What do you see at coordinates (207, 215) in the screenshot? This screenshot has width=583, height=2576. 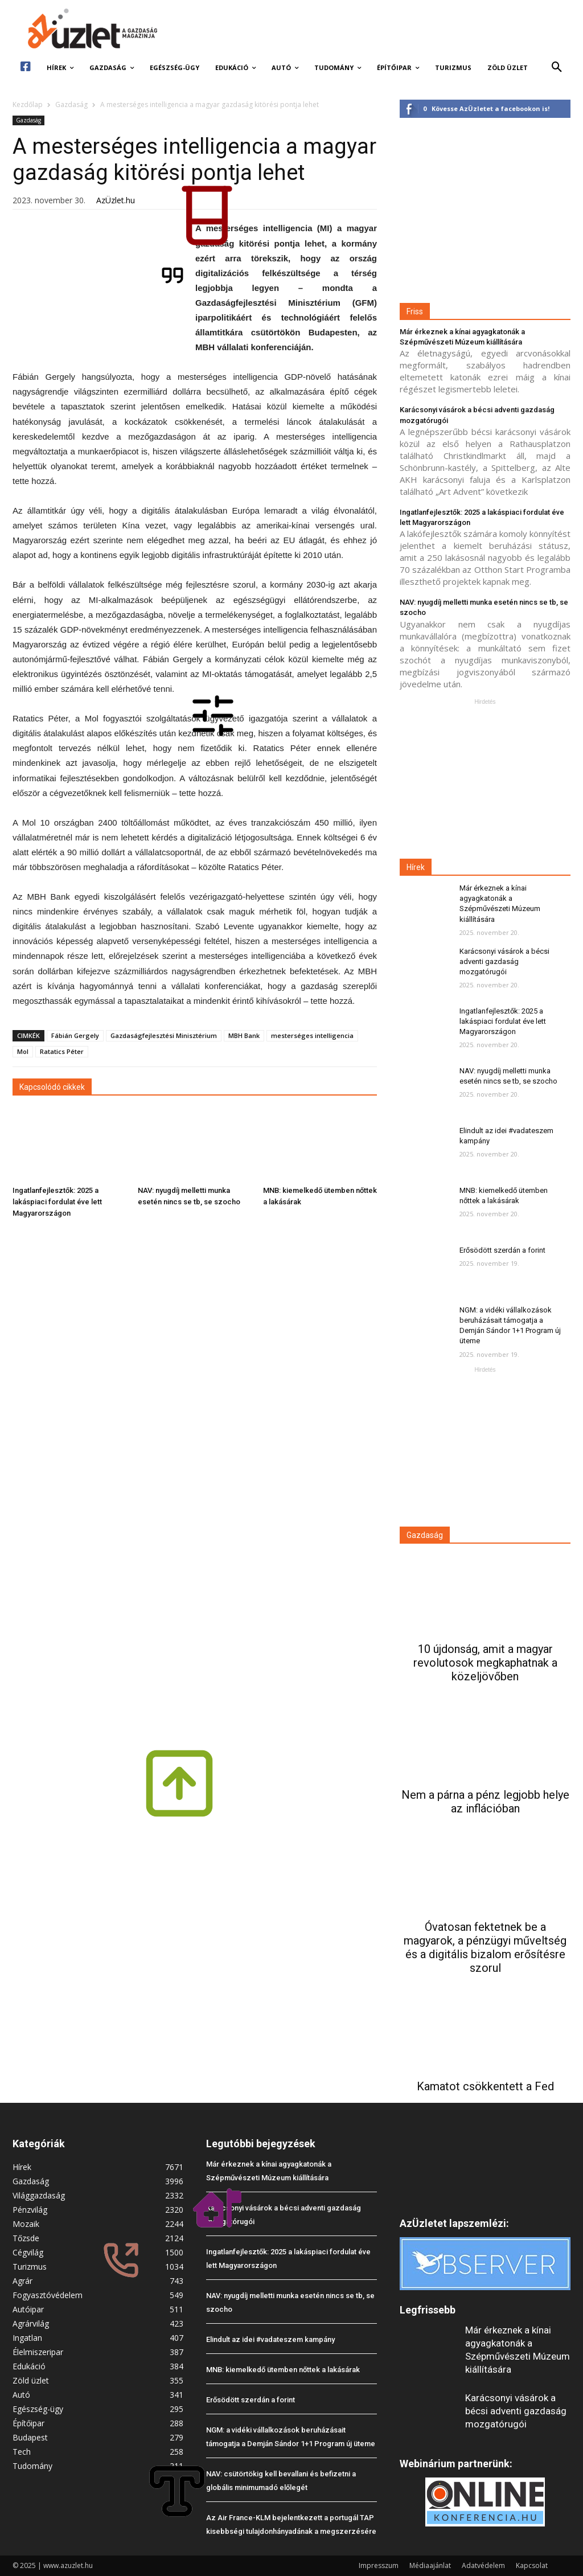 I see `access experimental or beta features` at bounding box center [207, 215].